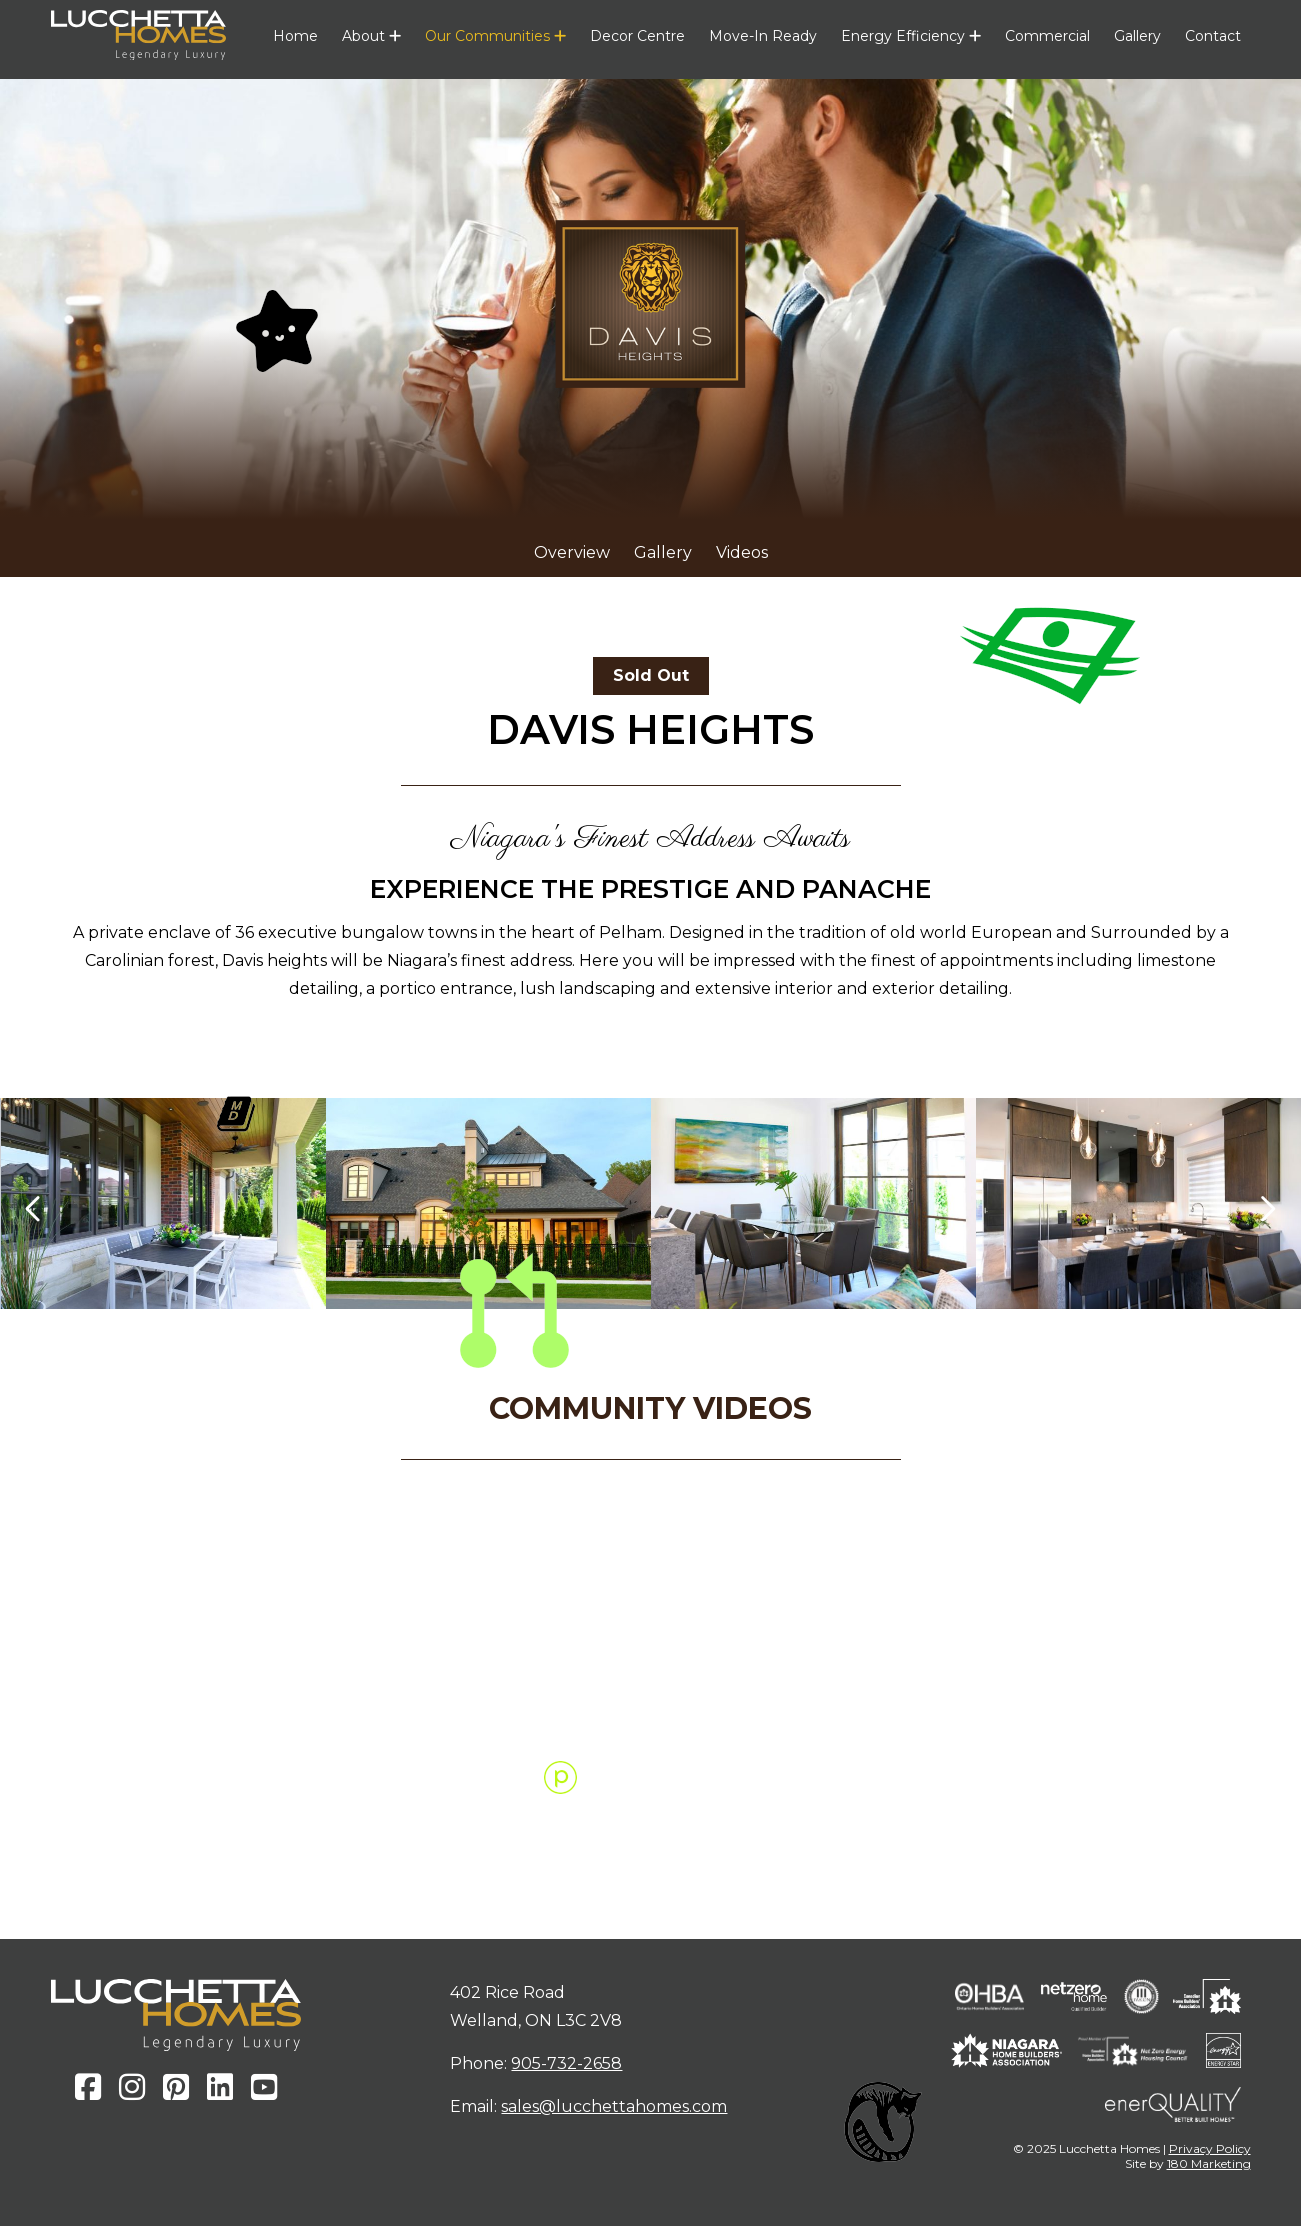 The image size is (1301, 2226). I want to click on view or manage git pull requests, so click(514, 1313).